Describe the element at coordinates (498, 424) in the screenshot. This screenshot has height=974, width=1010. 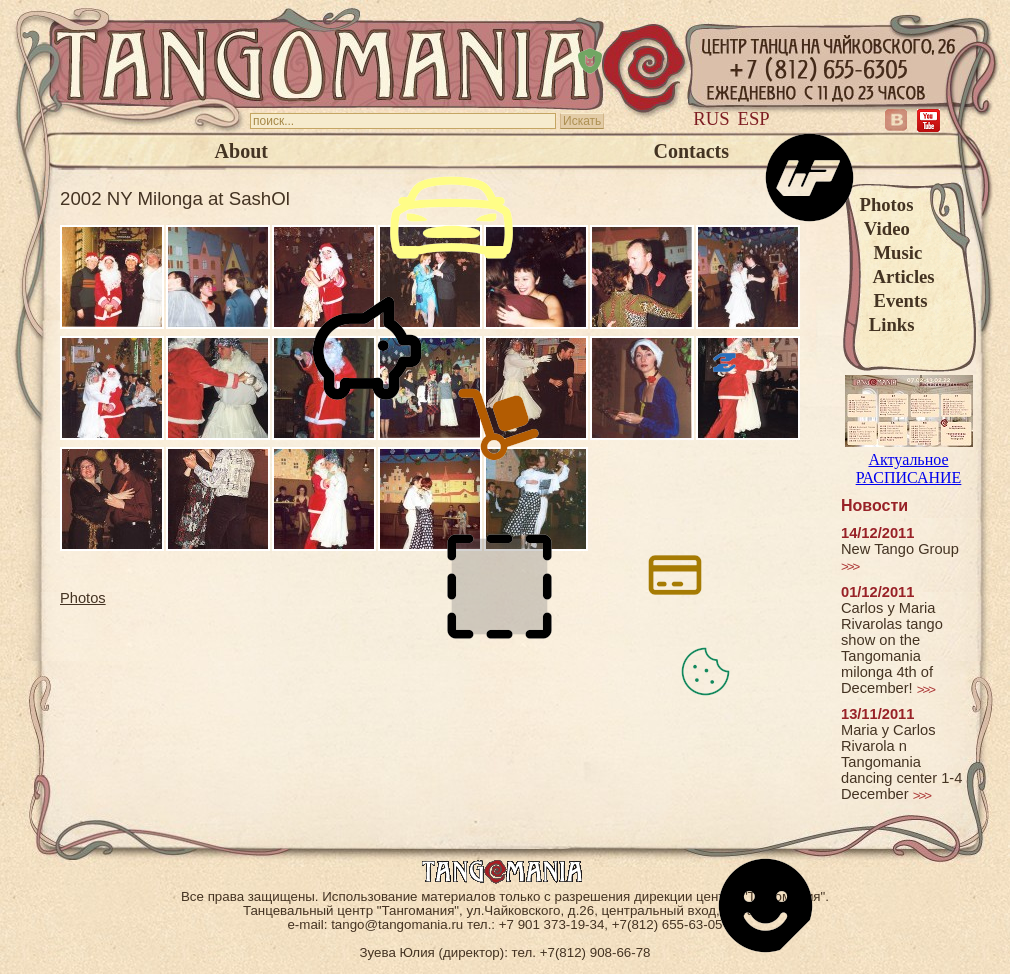
I see `access shipping or delivery options` at that location.